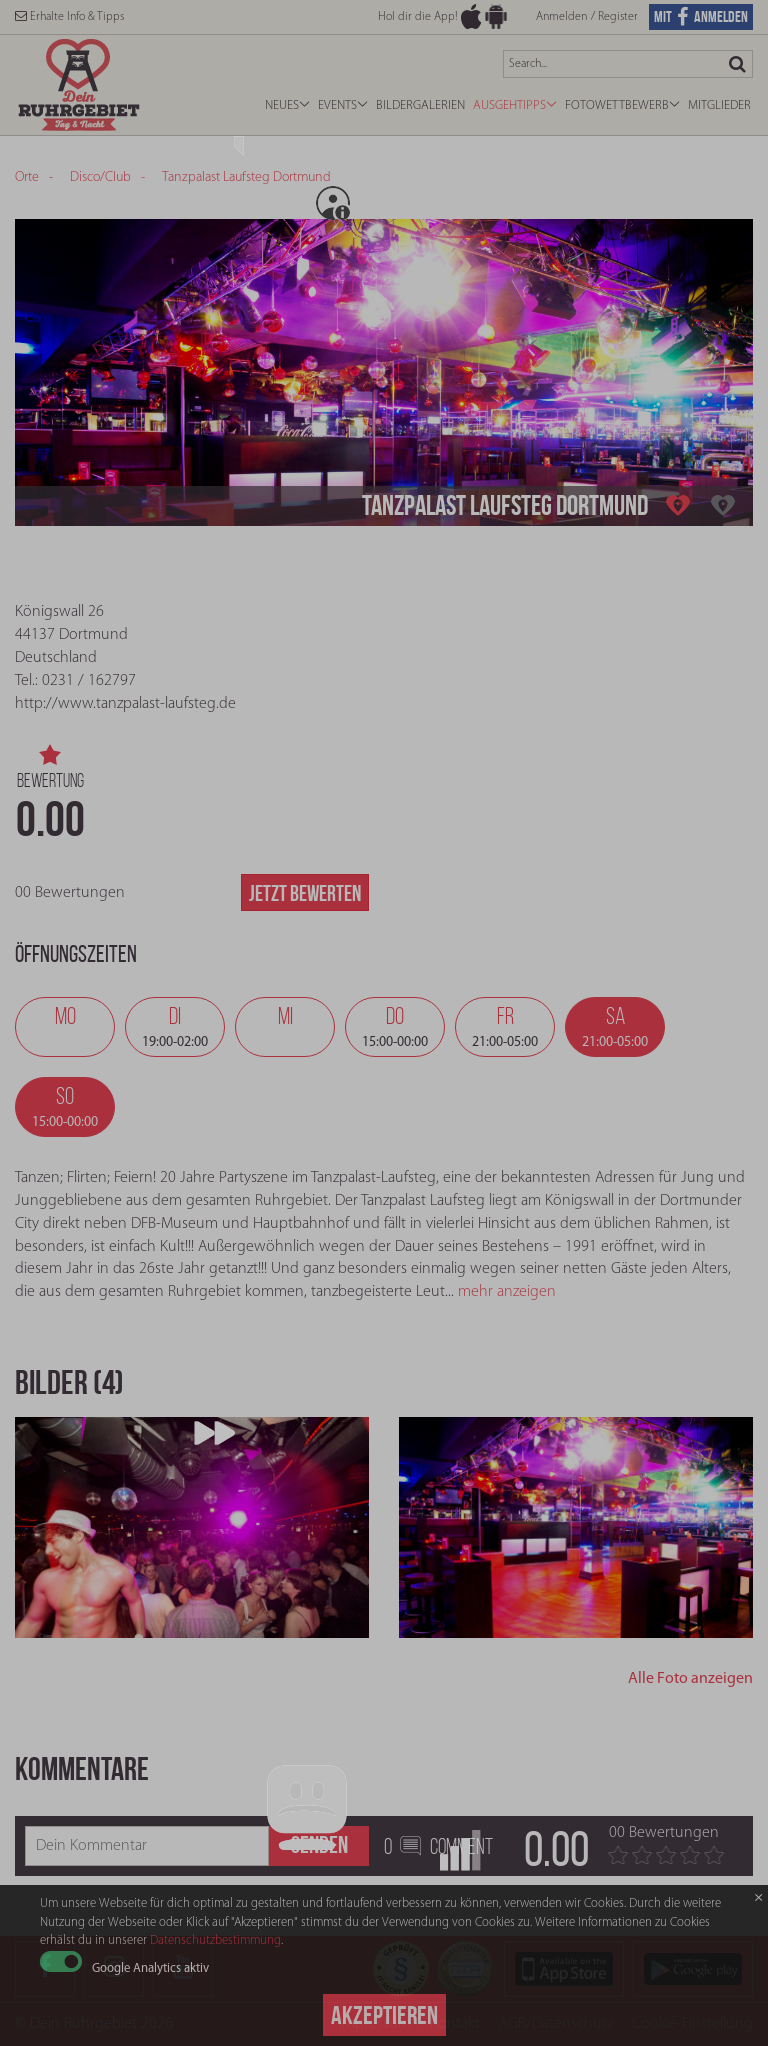 The width and height of the screenshot is (768, 2046). What do you see at coordinates (333, 203) in the screenshot?
I see `view user profile information` at bounding box center [333, 203].